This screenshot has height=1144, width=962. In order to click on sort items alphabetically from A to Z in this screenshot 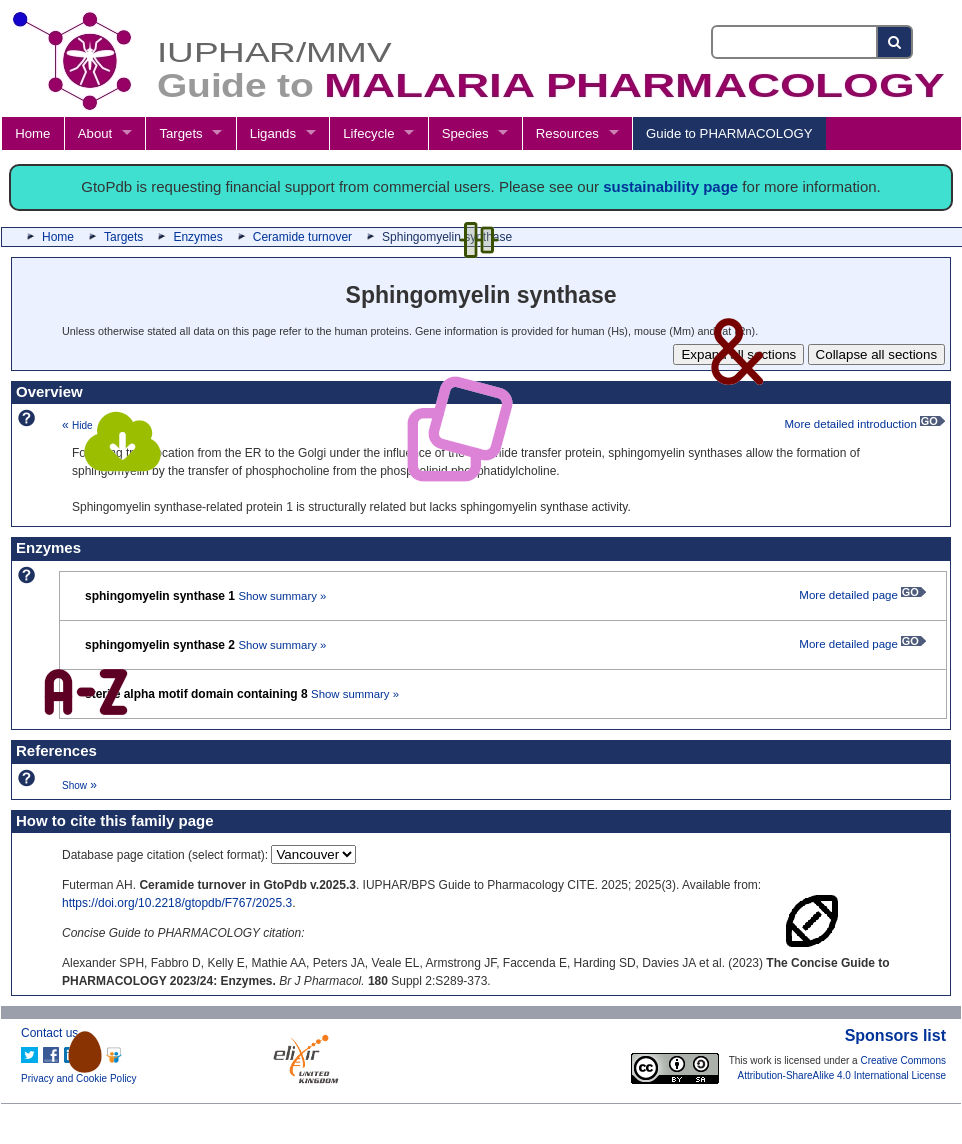, I will do `click(86, 692)`.